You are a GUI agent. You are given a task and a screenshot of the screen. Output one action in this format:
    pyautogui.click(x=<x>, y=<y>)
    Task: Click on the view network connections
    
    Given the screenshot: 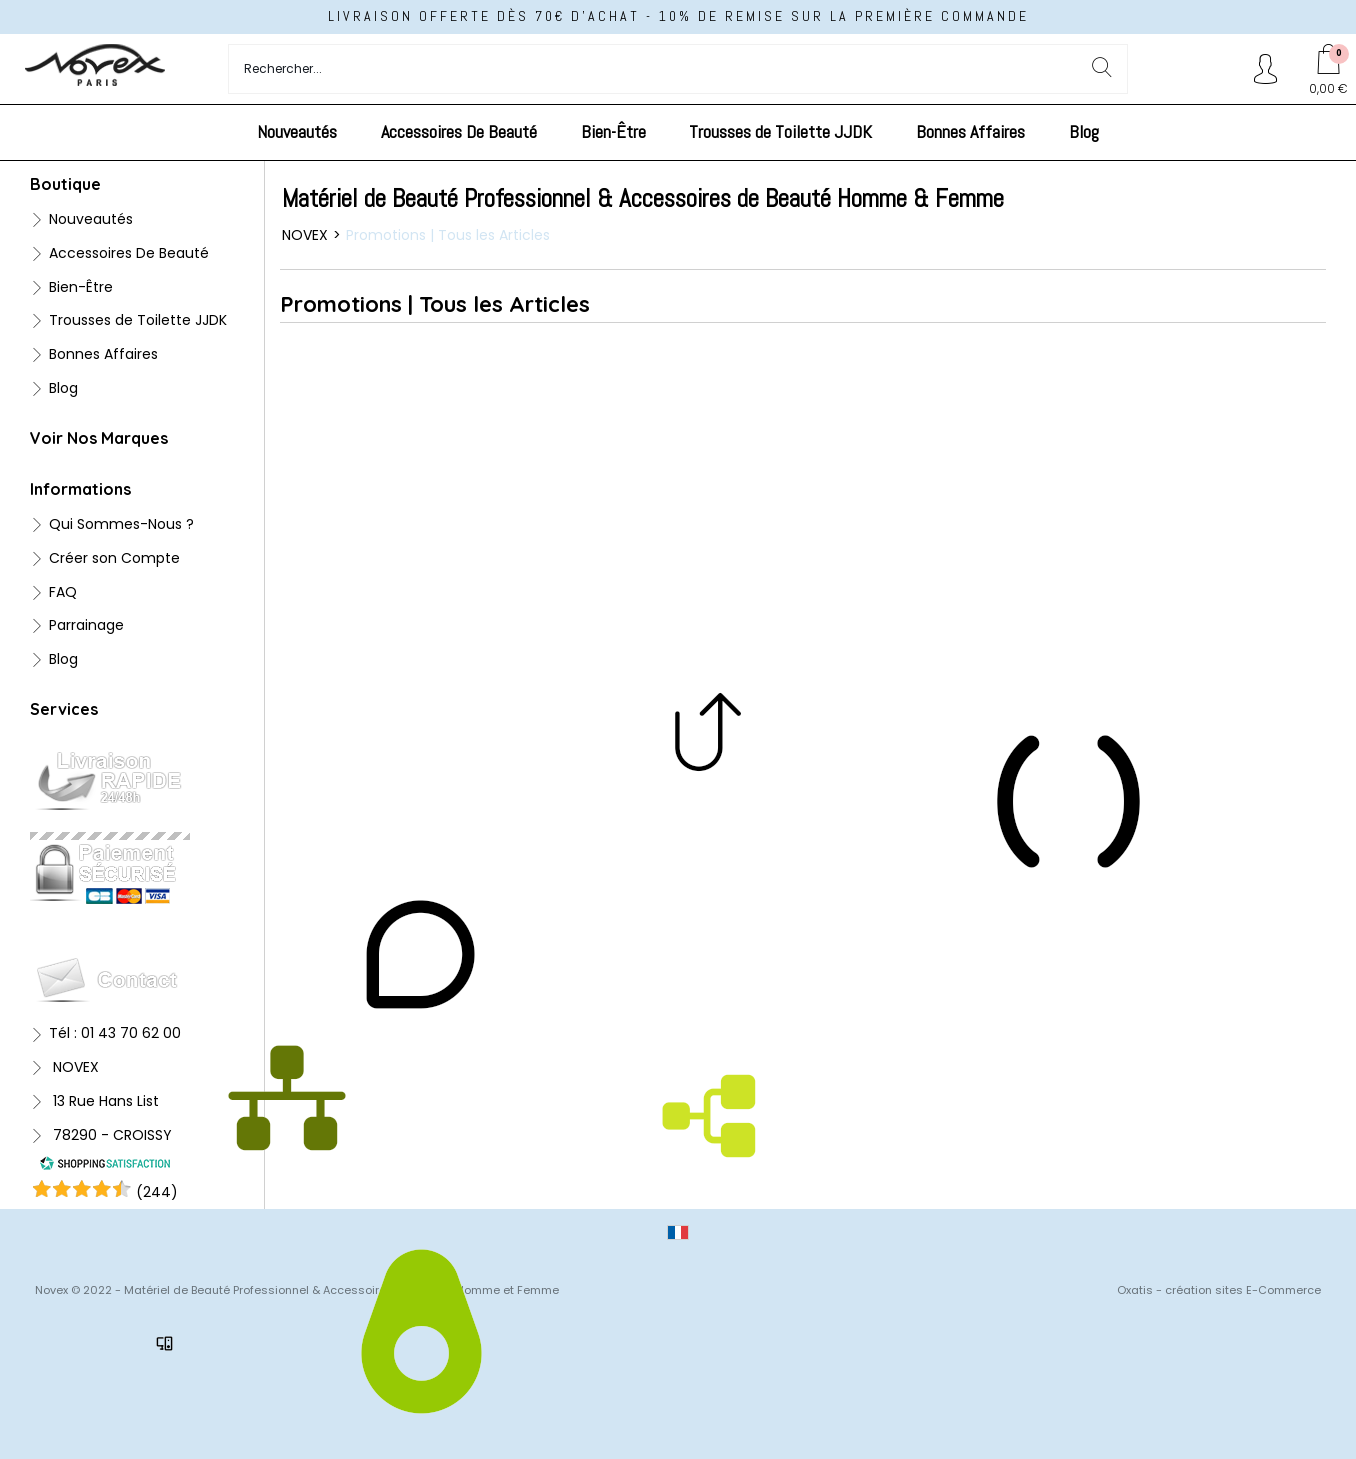 What is the action you would take?
    pyautogui.click(x=287, y=1100)
    